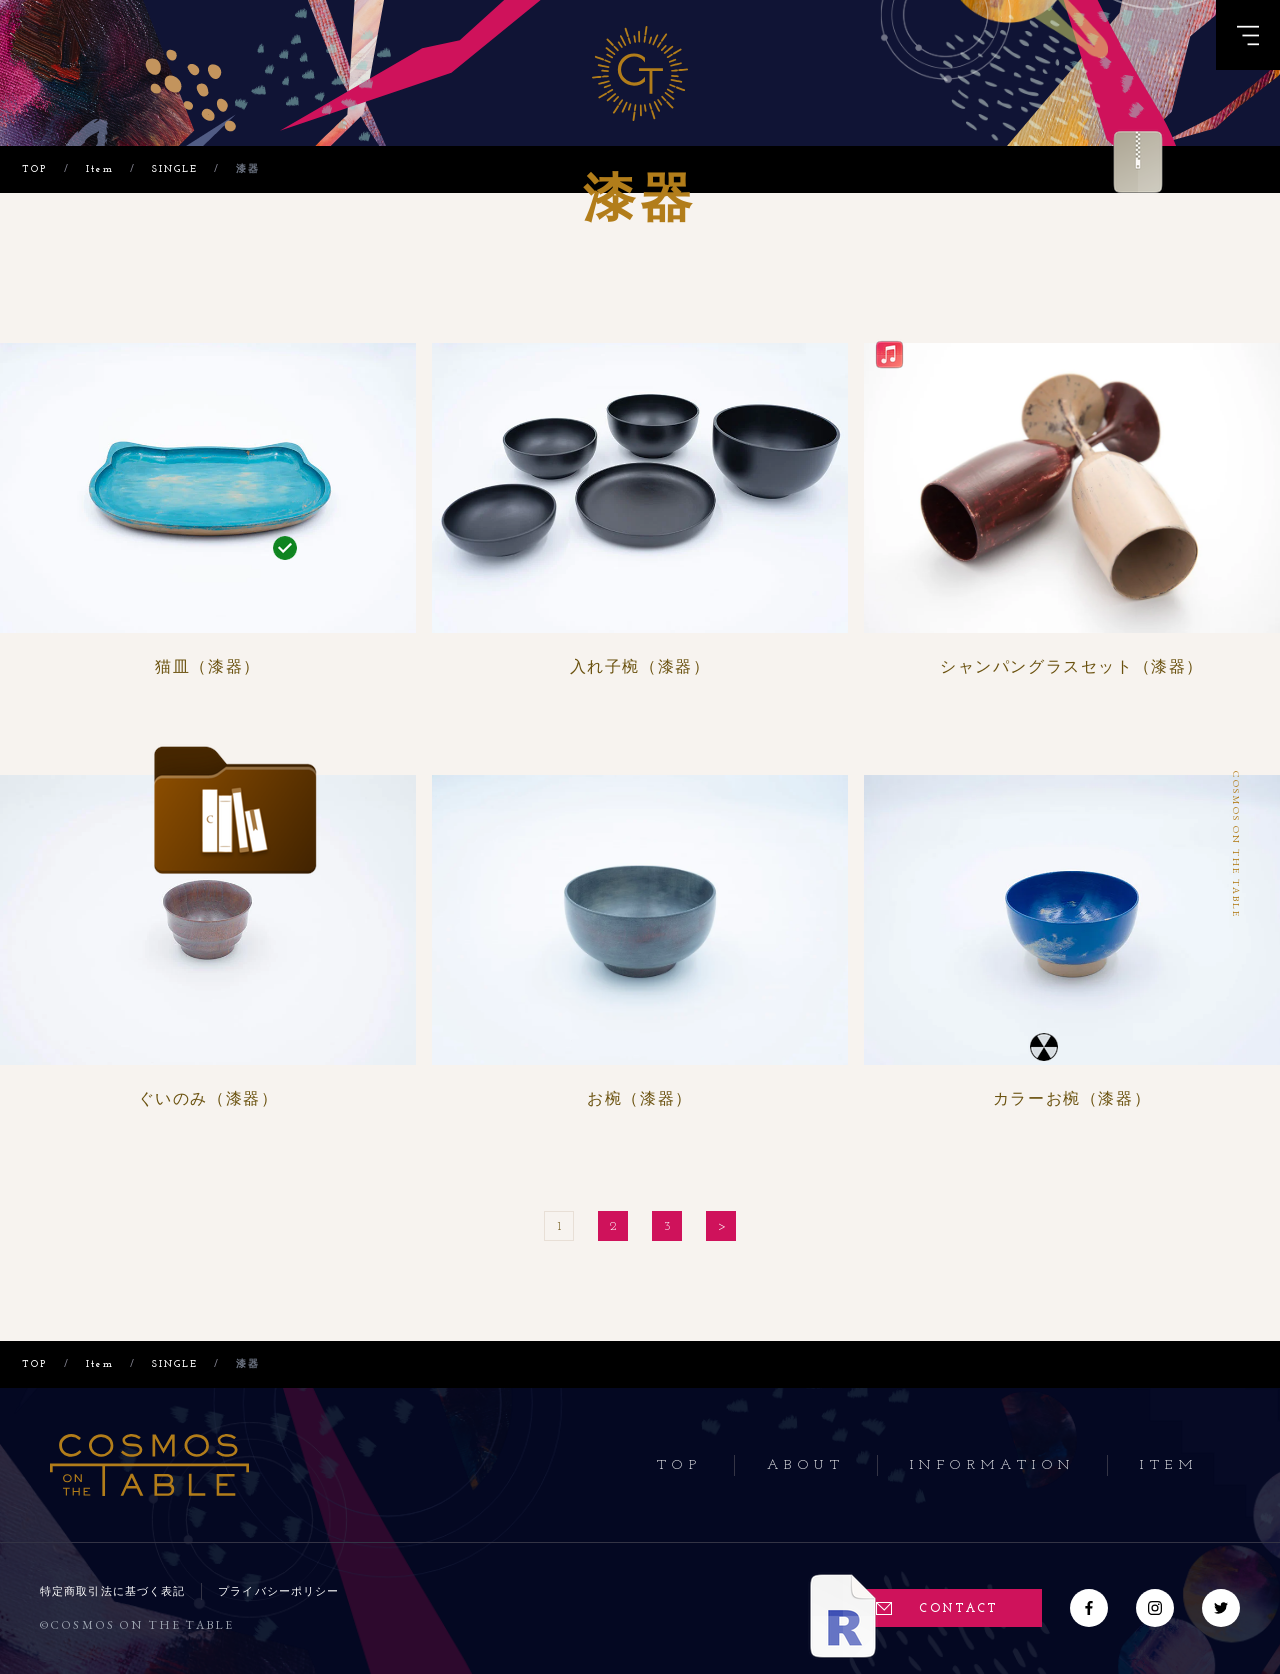  I want to click on open your calibre ebook library folder, so click(234, 814).